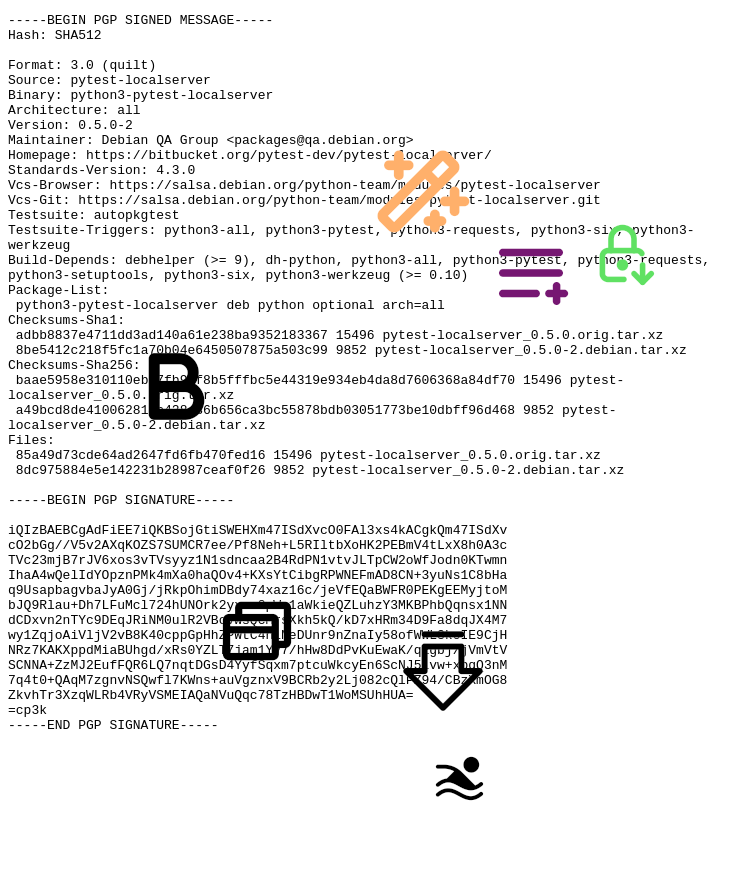 The width and height of the screenshot is (733, 890). I want to click on add a new item to the list, so click(531, 273).